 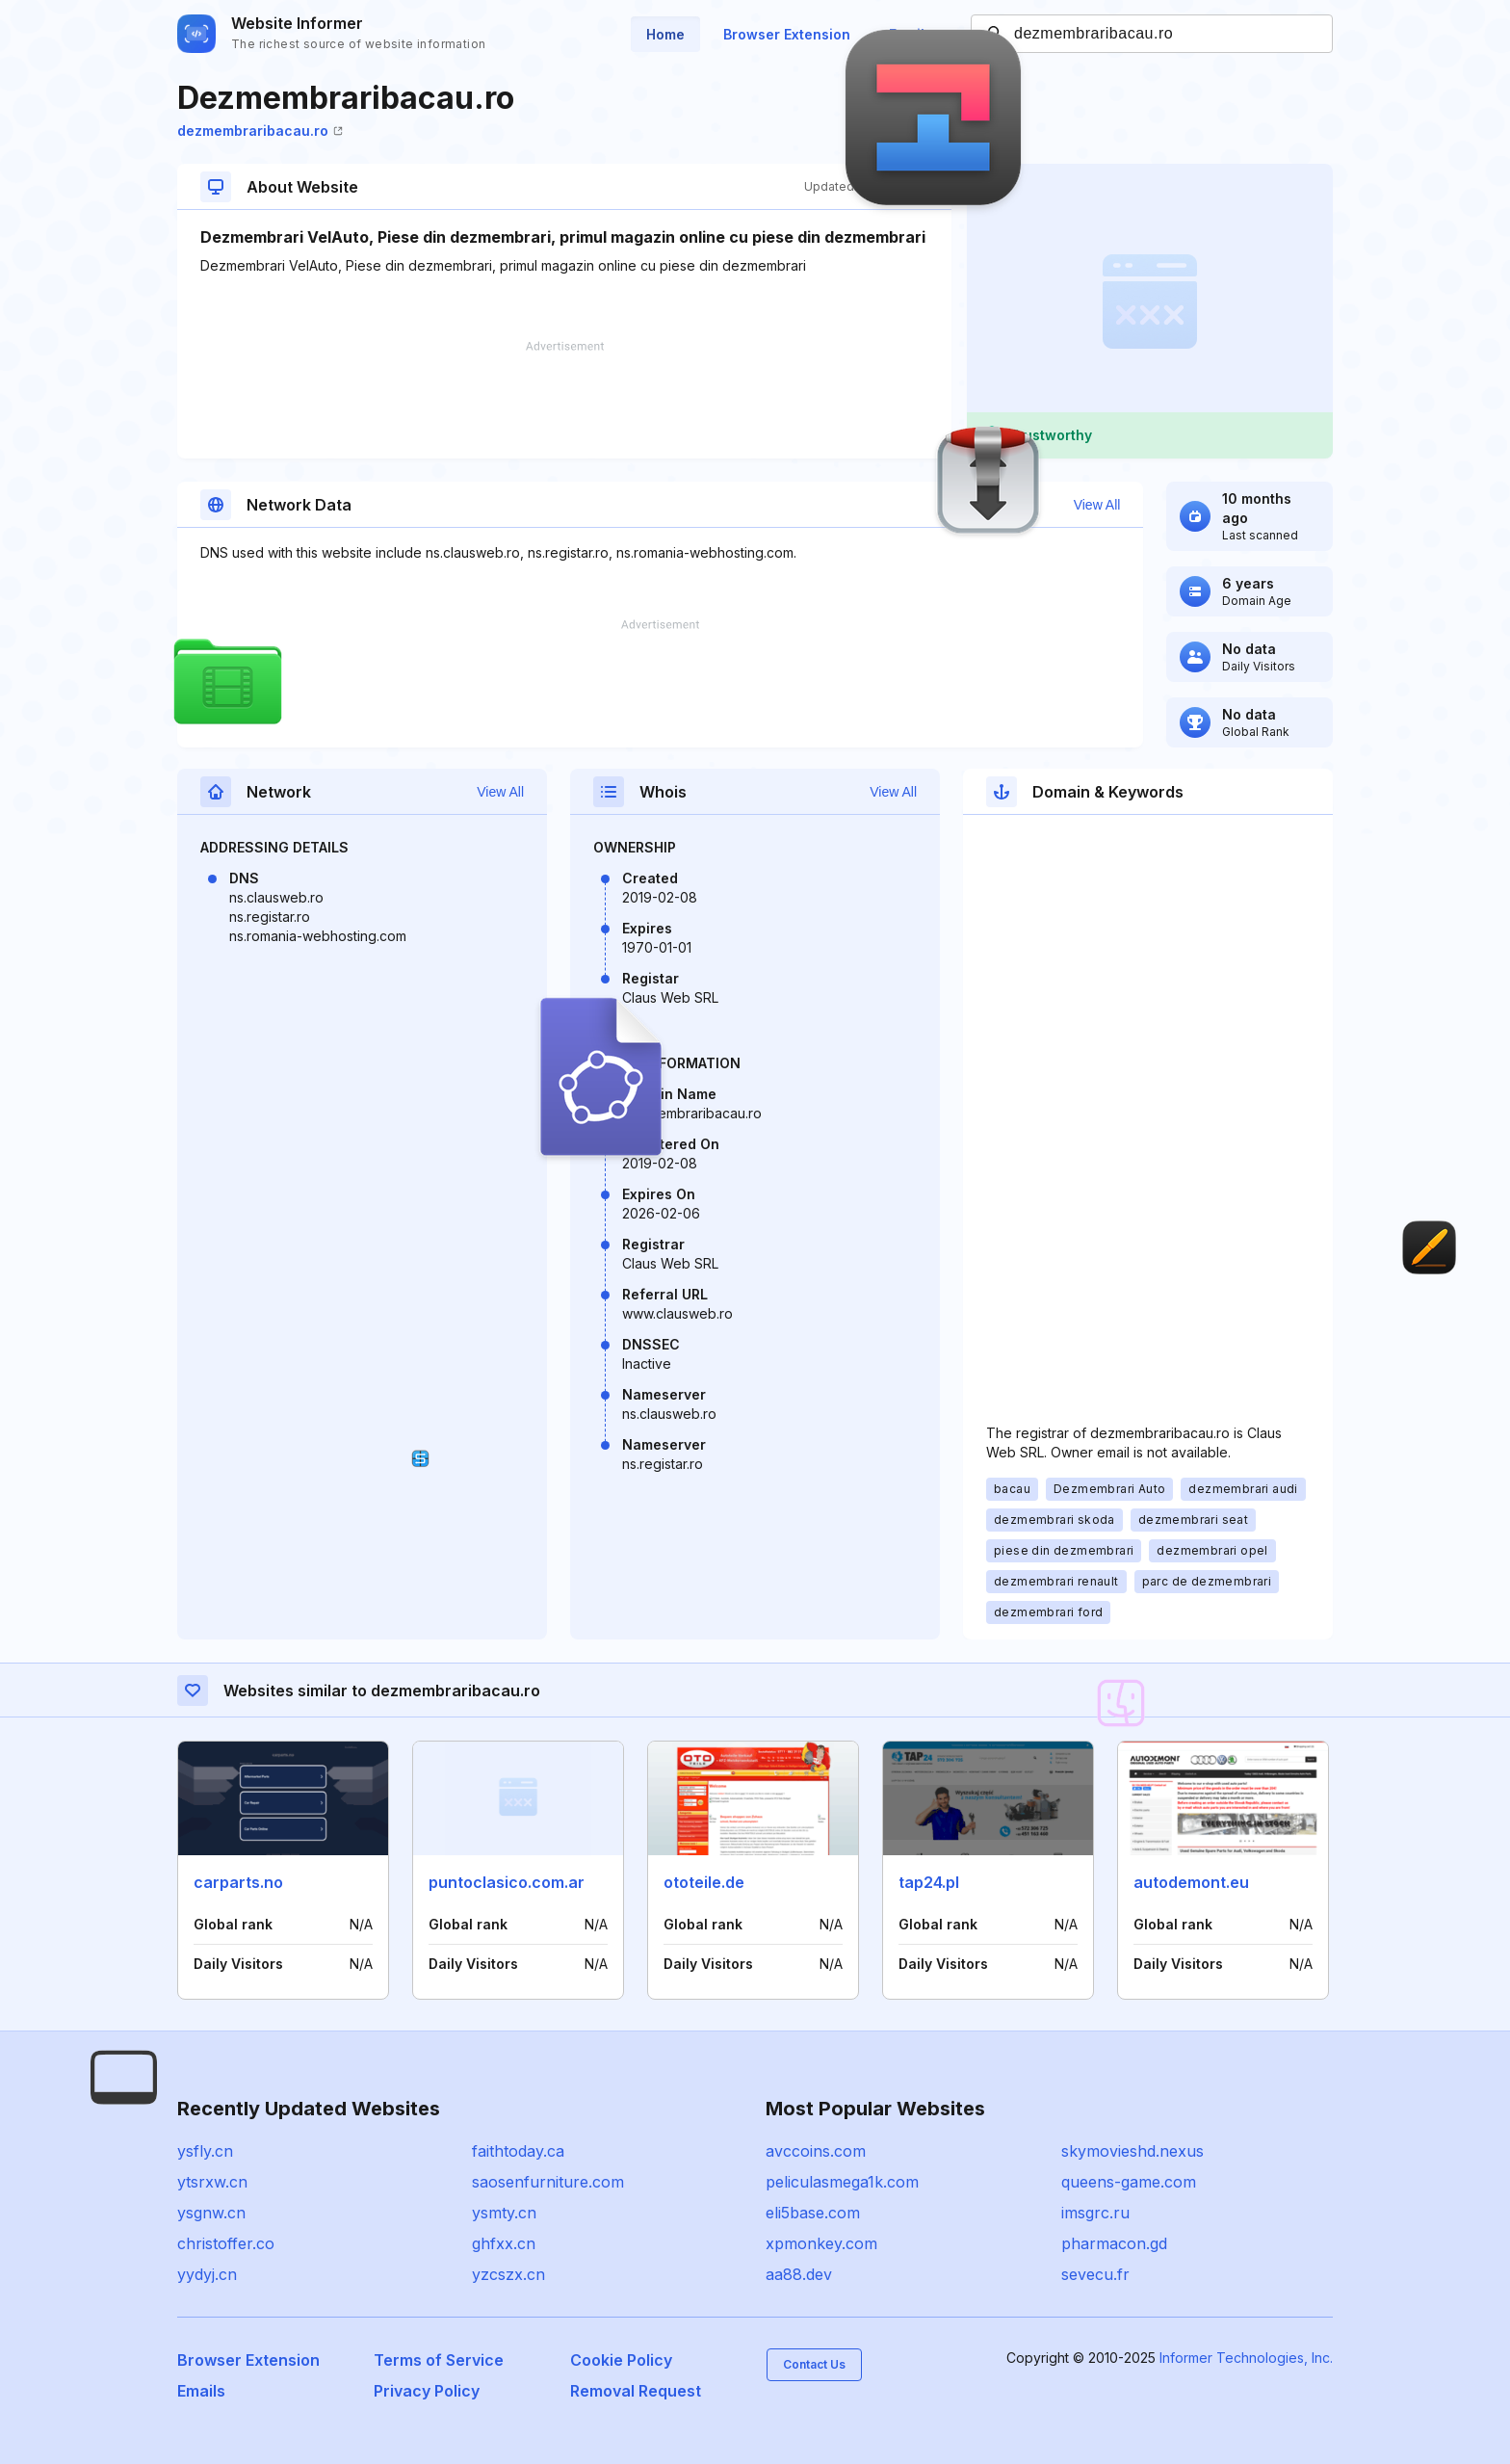 What do you see at coordinates (1429, 1247) in the screenshot?
I see `open pages document editor` at bounding box center [1429, 1247].